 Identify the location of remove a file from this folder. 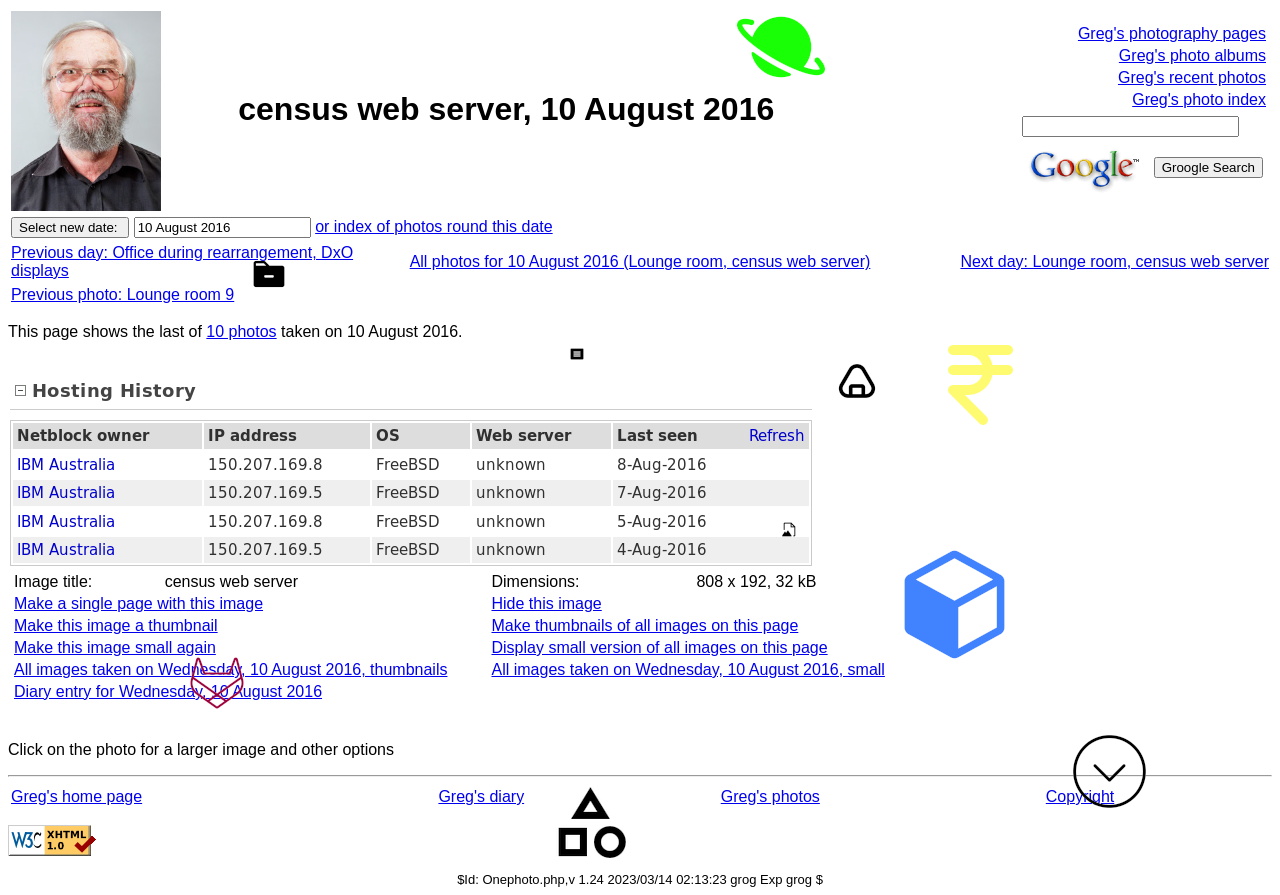
(269, 274).